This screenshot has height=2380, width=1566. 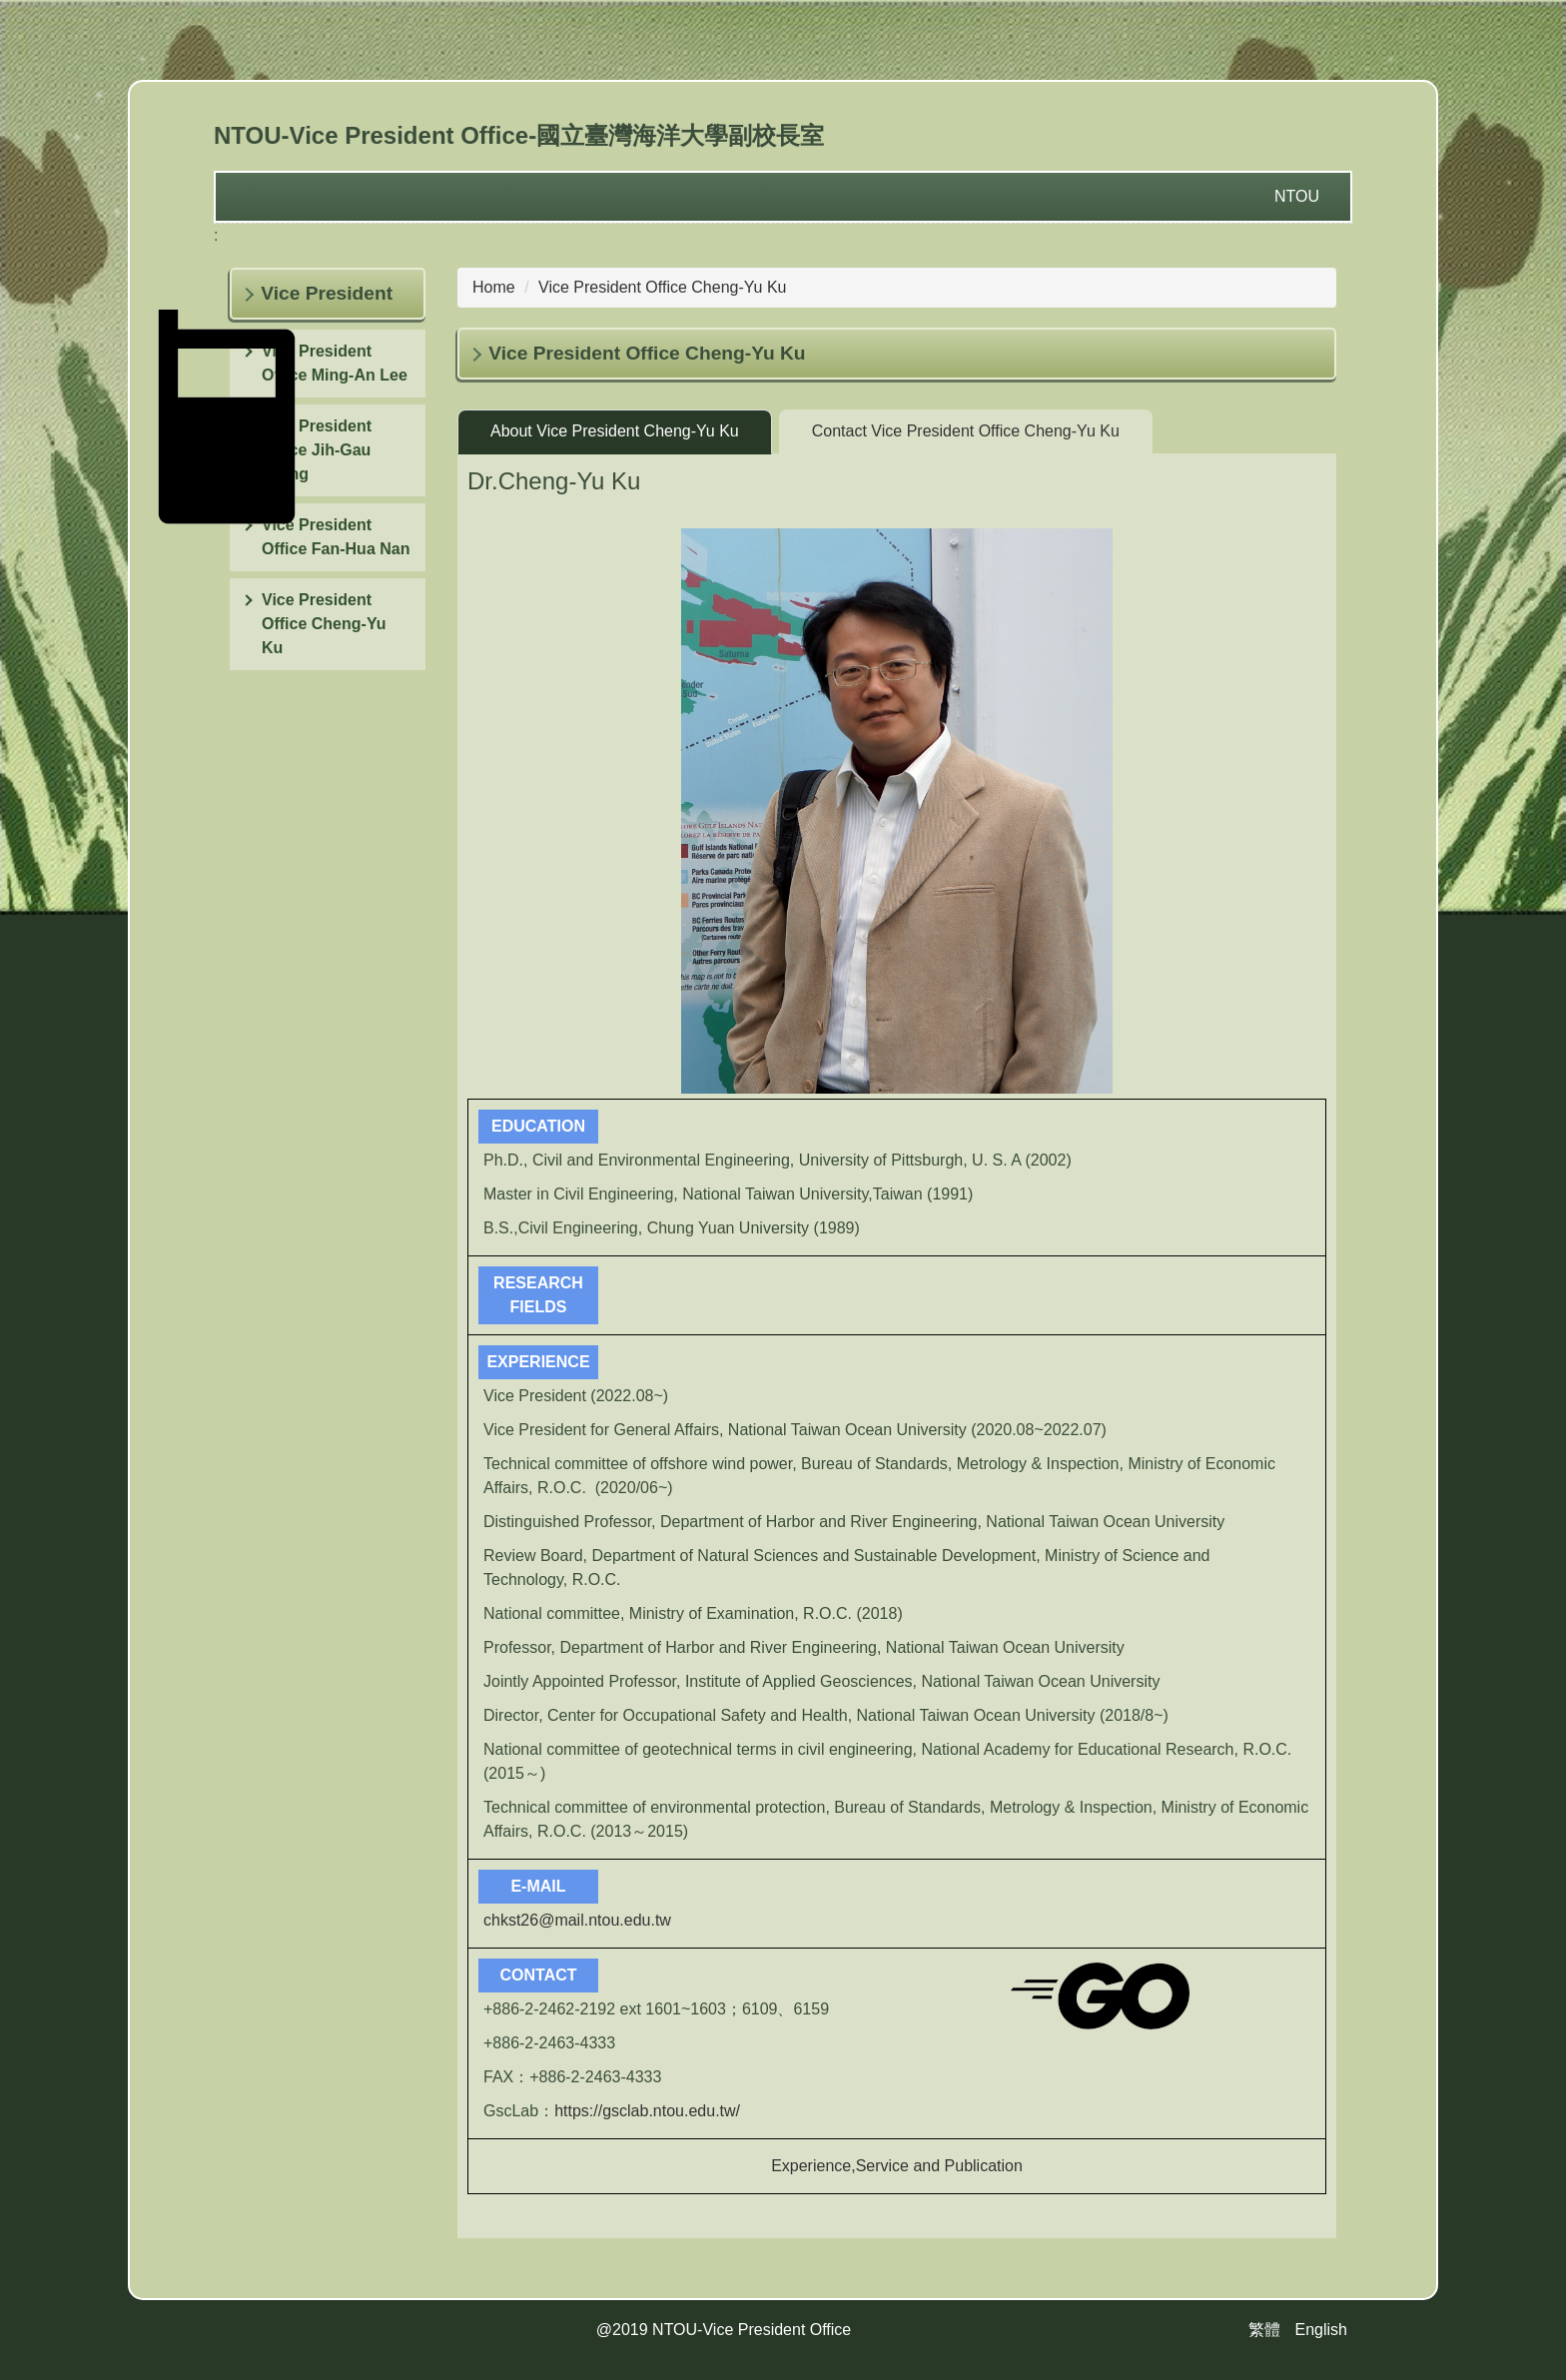 What do you see at coordinates (227, 426) in the screenshot?
I see `indicates mobile device or phone functionality` at bounding box center [227, 426].